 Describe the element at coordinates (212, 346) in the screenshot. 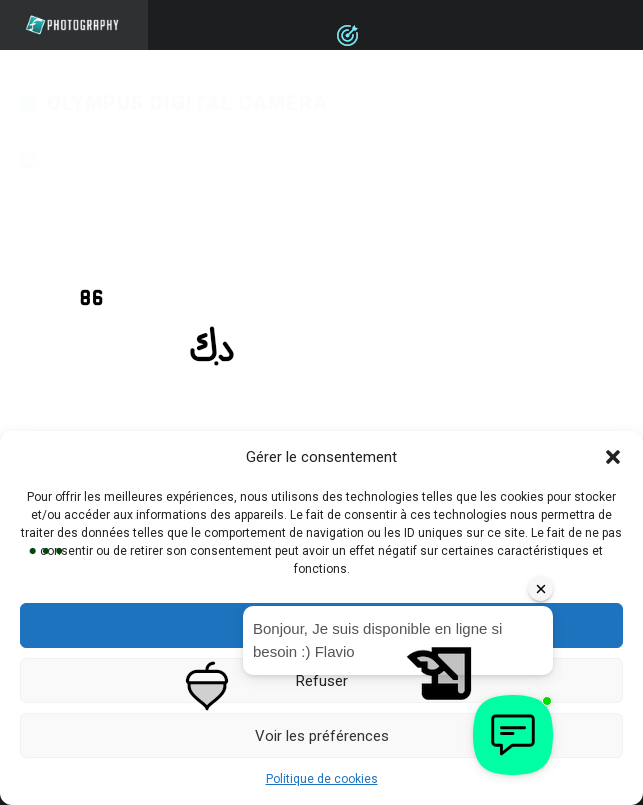

I see `indicates currency in Iraqi or Kuwaiti dinar` at that location.